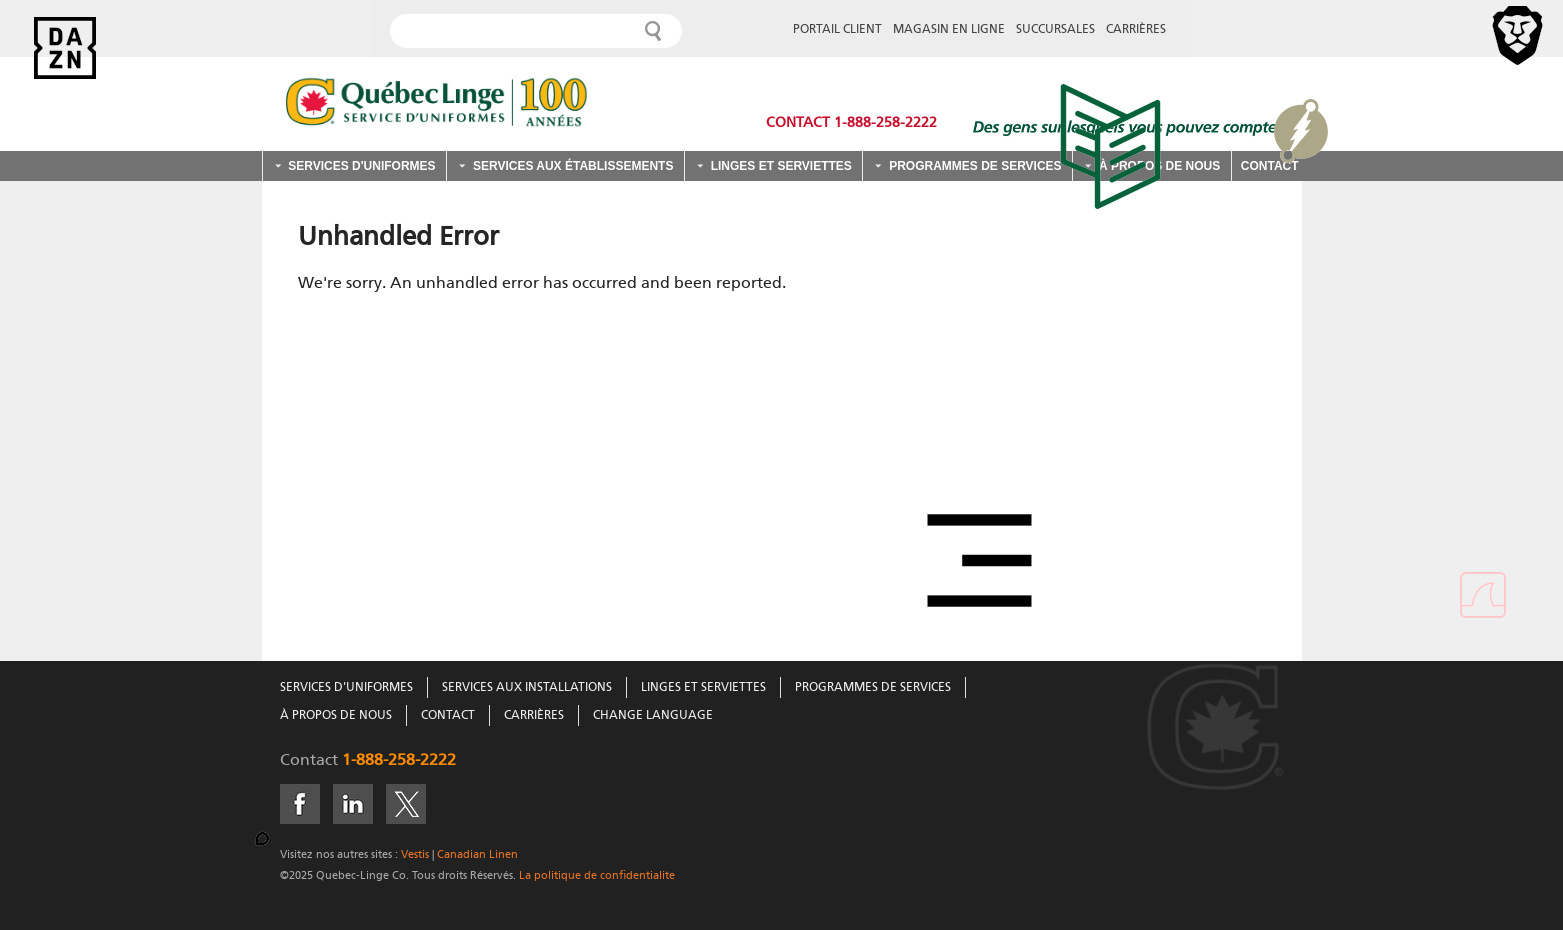  Describe the element at coordinates (1517, 35) in the screenshot. I see `open brave browser` at that location.